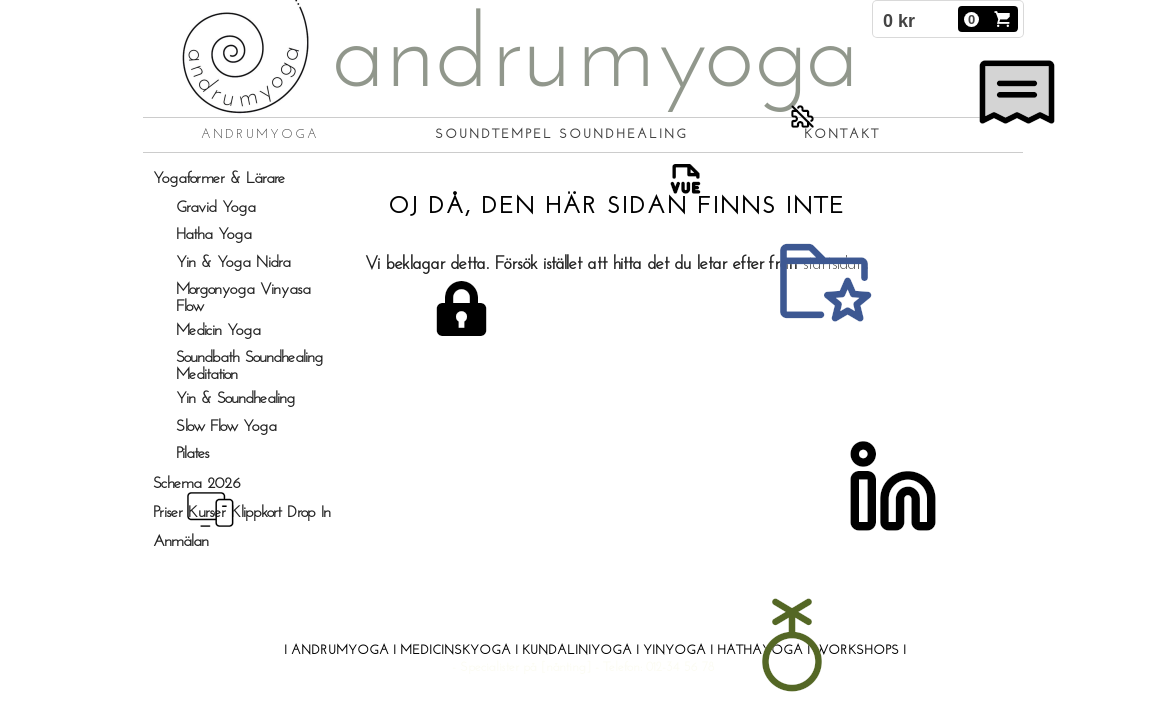  Describe the element at coordinates (461, 308) in the screenshot. I see `indicates a locked or secured item` at that location.